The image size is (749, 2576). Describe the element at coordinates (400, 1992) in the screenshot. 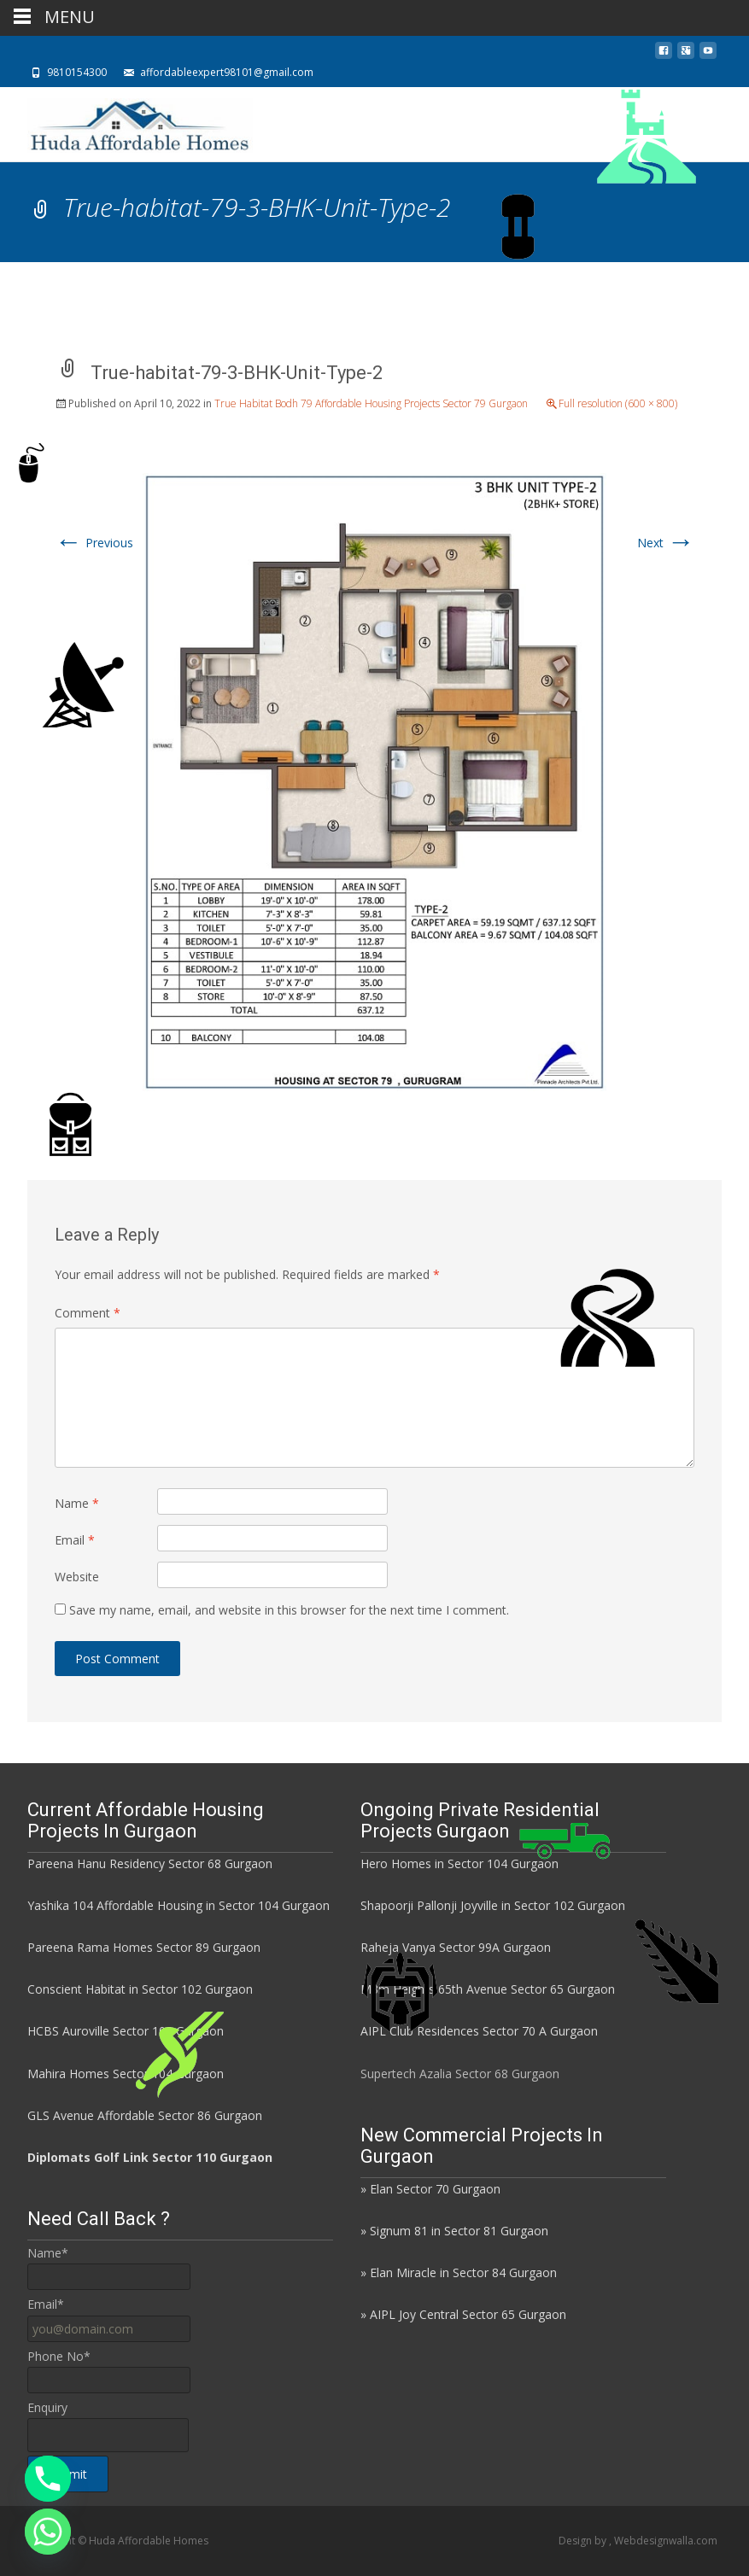

I see `select mech or robot character class` at that location.